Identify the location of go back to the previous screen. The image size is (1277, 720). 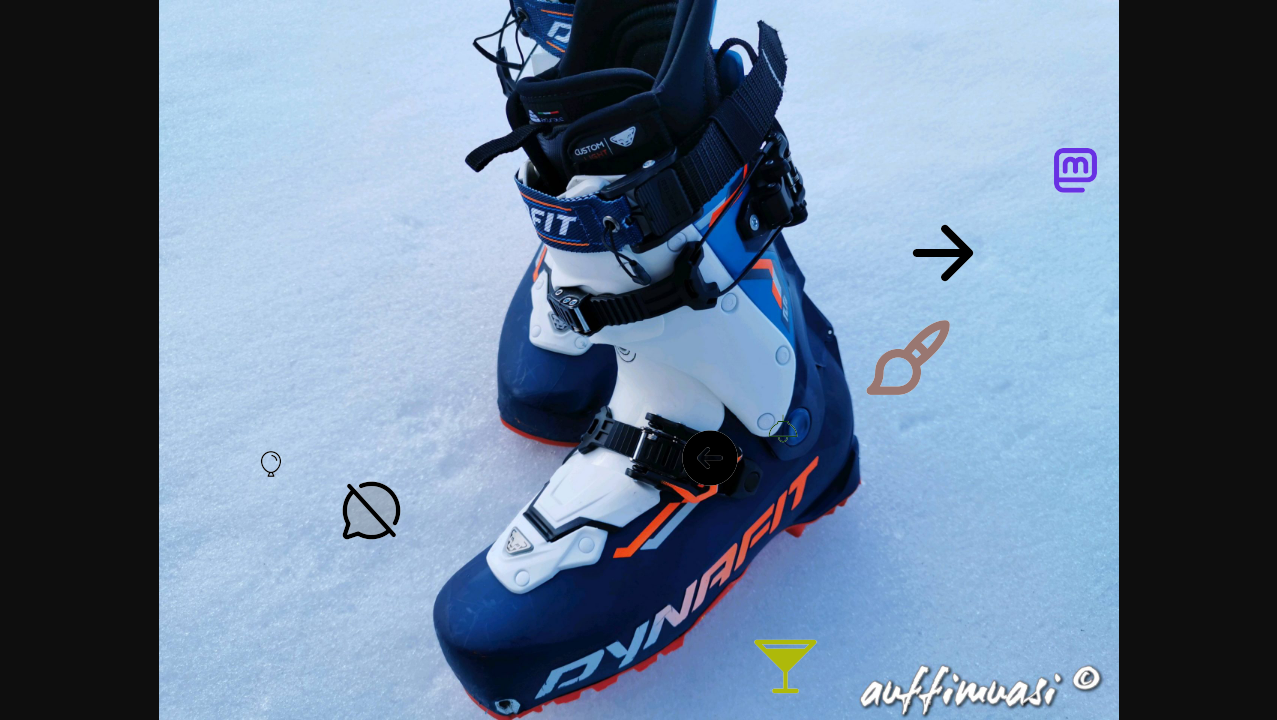
(710, 458).